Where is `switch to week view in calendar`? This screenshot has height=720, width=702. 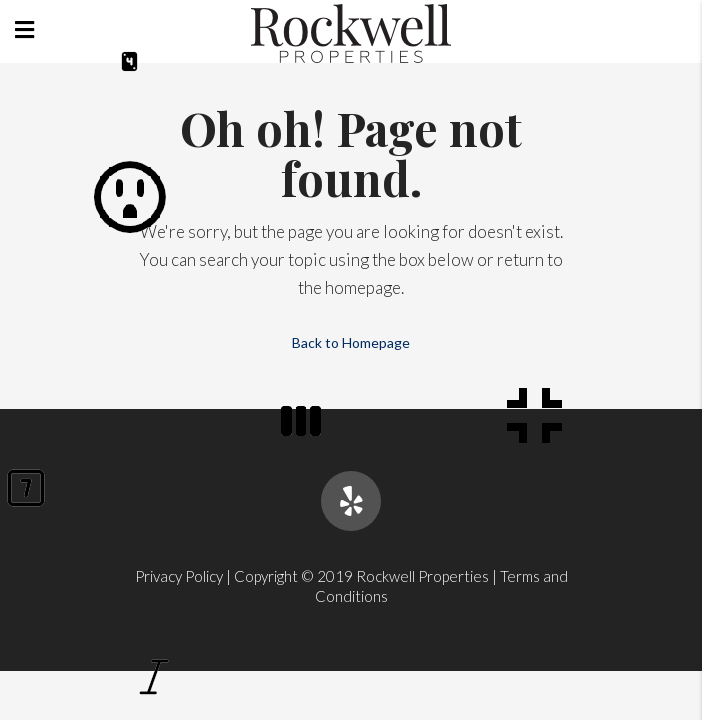 switch to week view in calendar is located at coordinates (302, 421).